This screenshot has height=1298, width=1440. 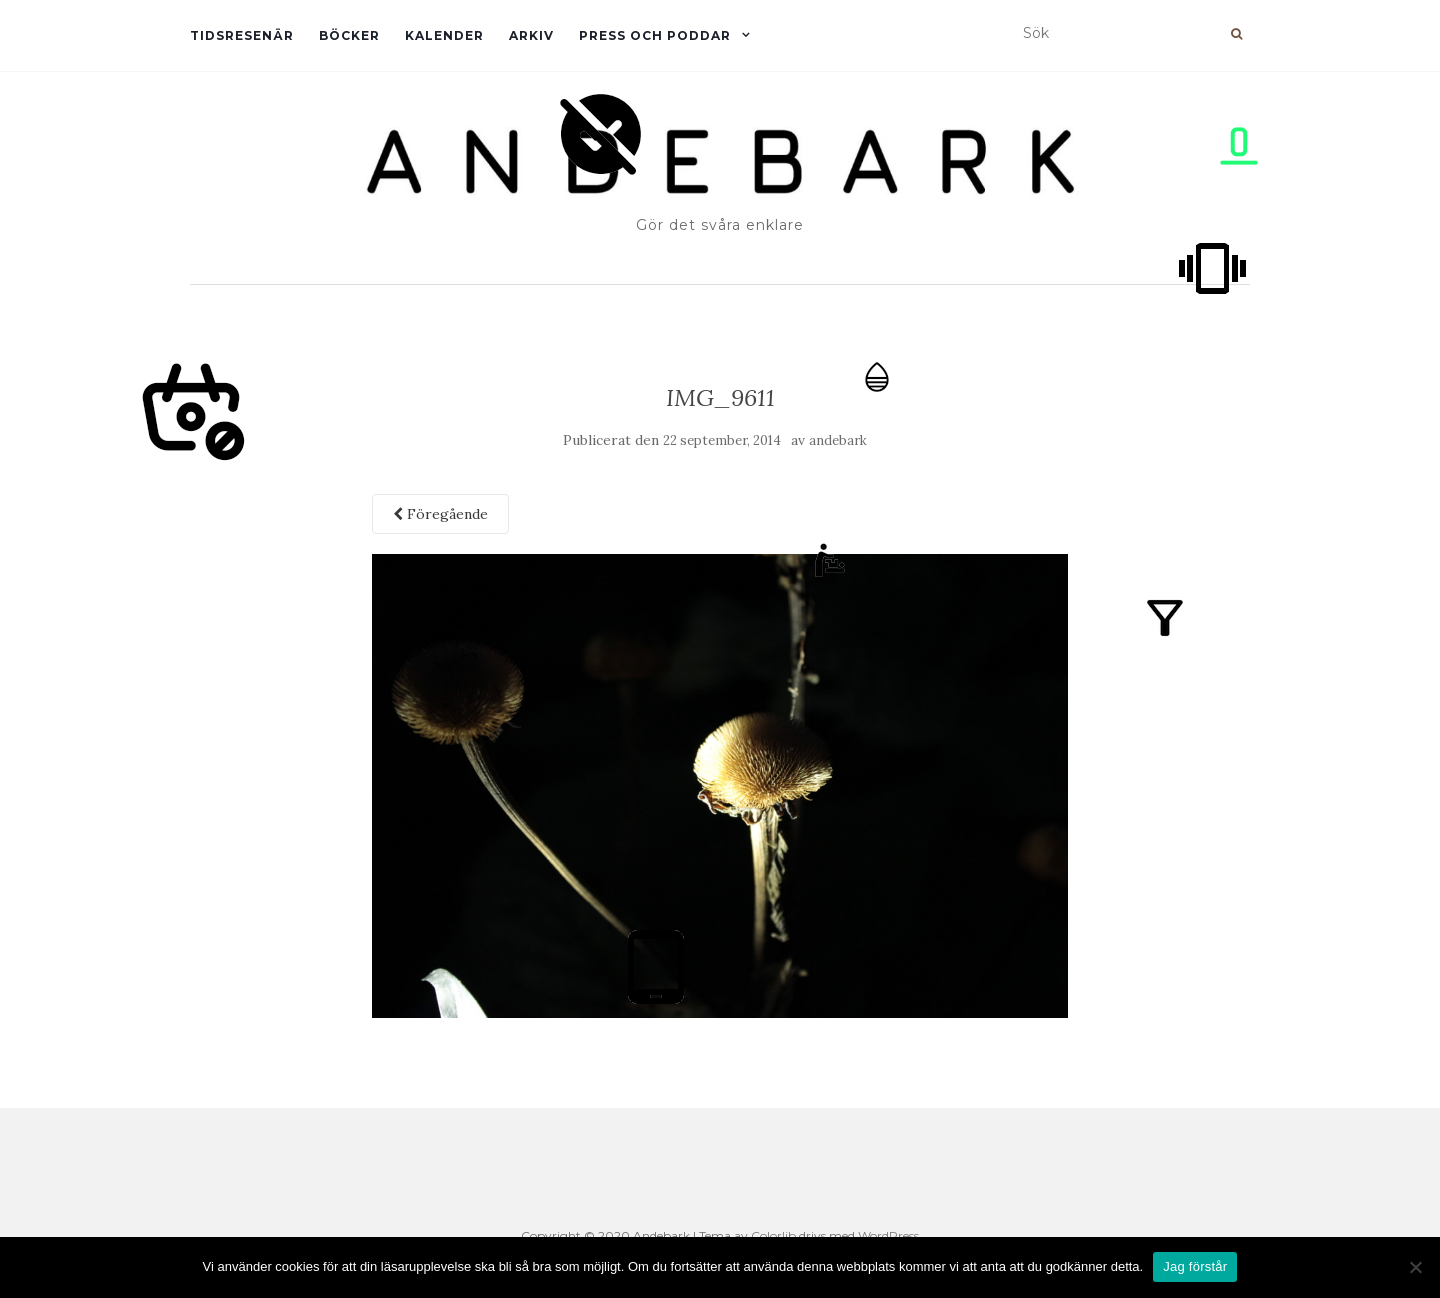 I want to click on align selected elements to the bottom, so click(x=1239, y=146).